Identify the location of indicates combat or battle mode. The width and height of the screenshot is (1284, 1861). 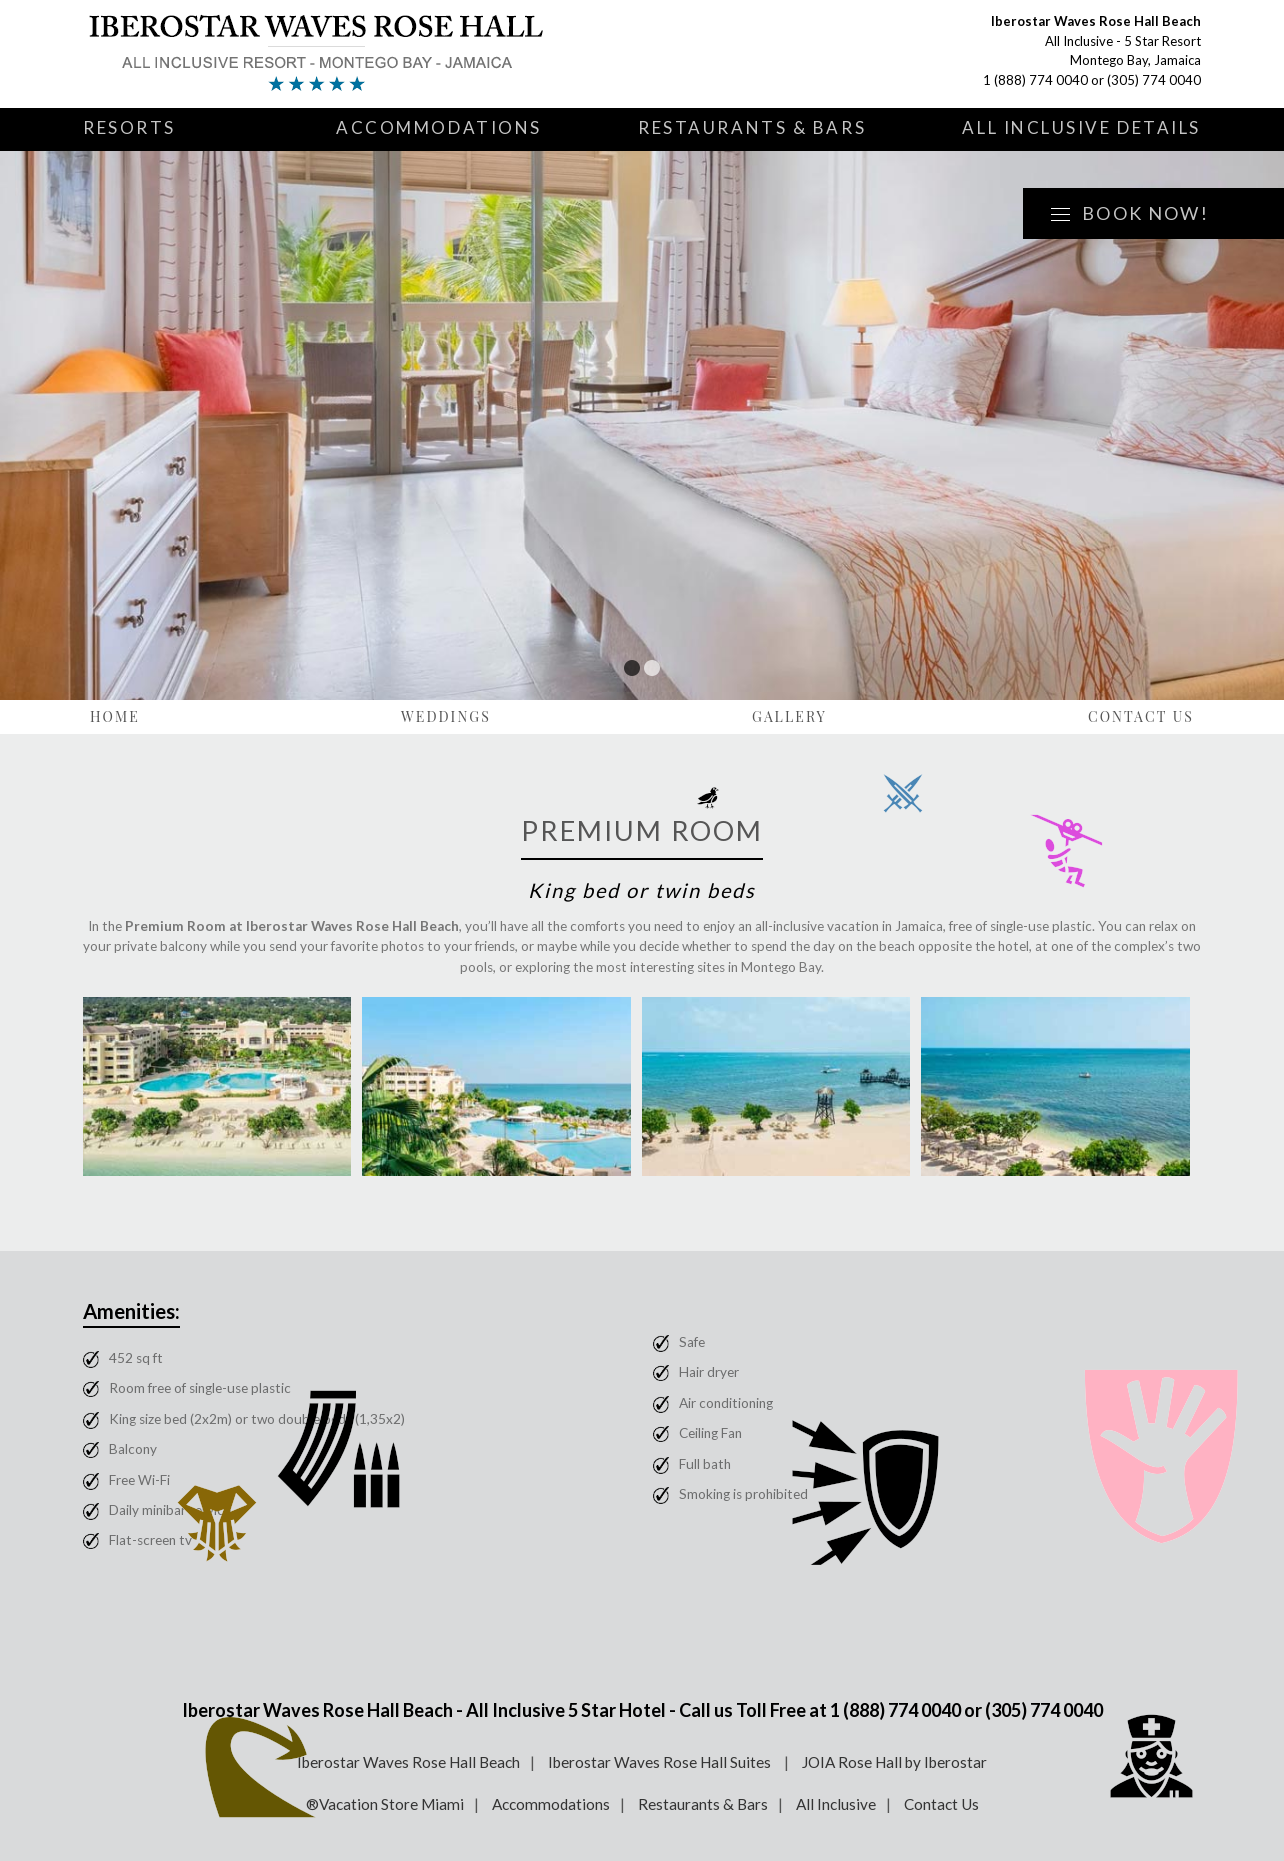
(903, 794).